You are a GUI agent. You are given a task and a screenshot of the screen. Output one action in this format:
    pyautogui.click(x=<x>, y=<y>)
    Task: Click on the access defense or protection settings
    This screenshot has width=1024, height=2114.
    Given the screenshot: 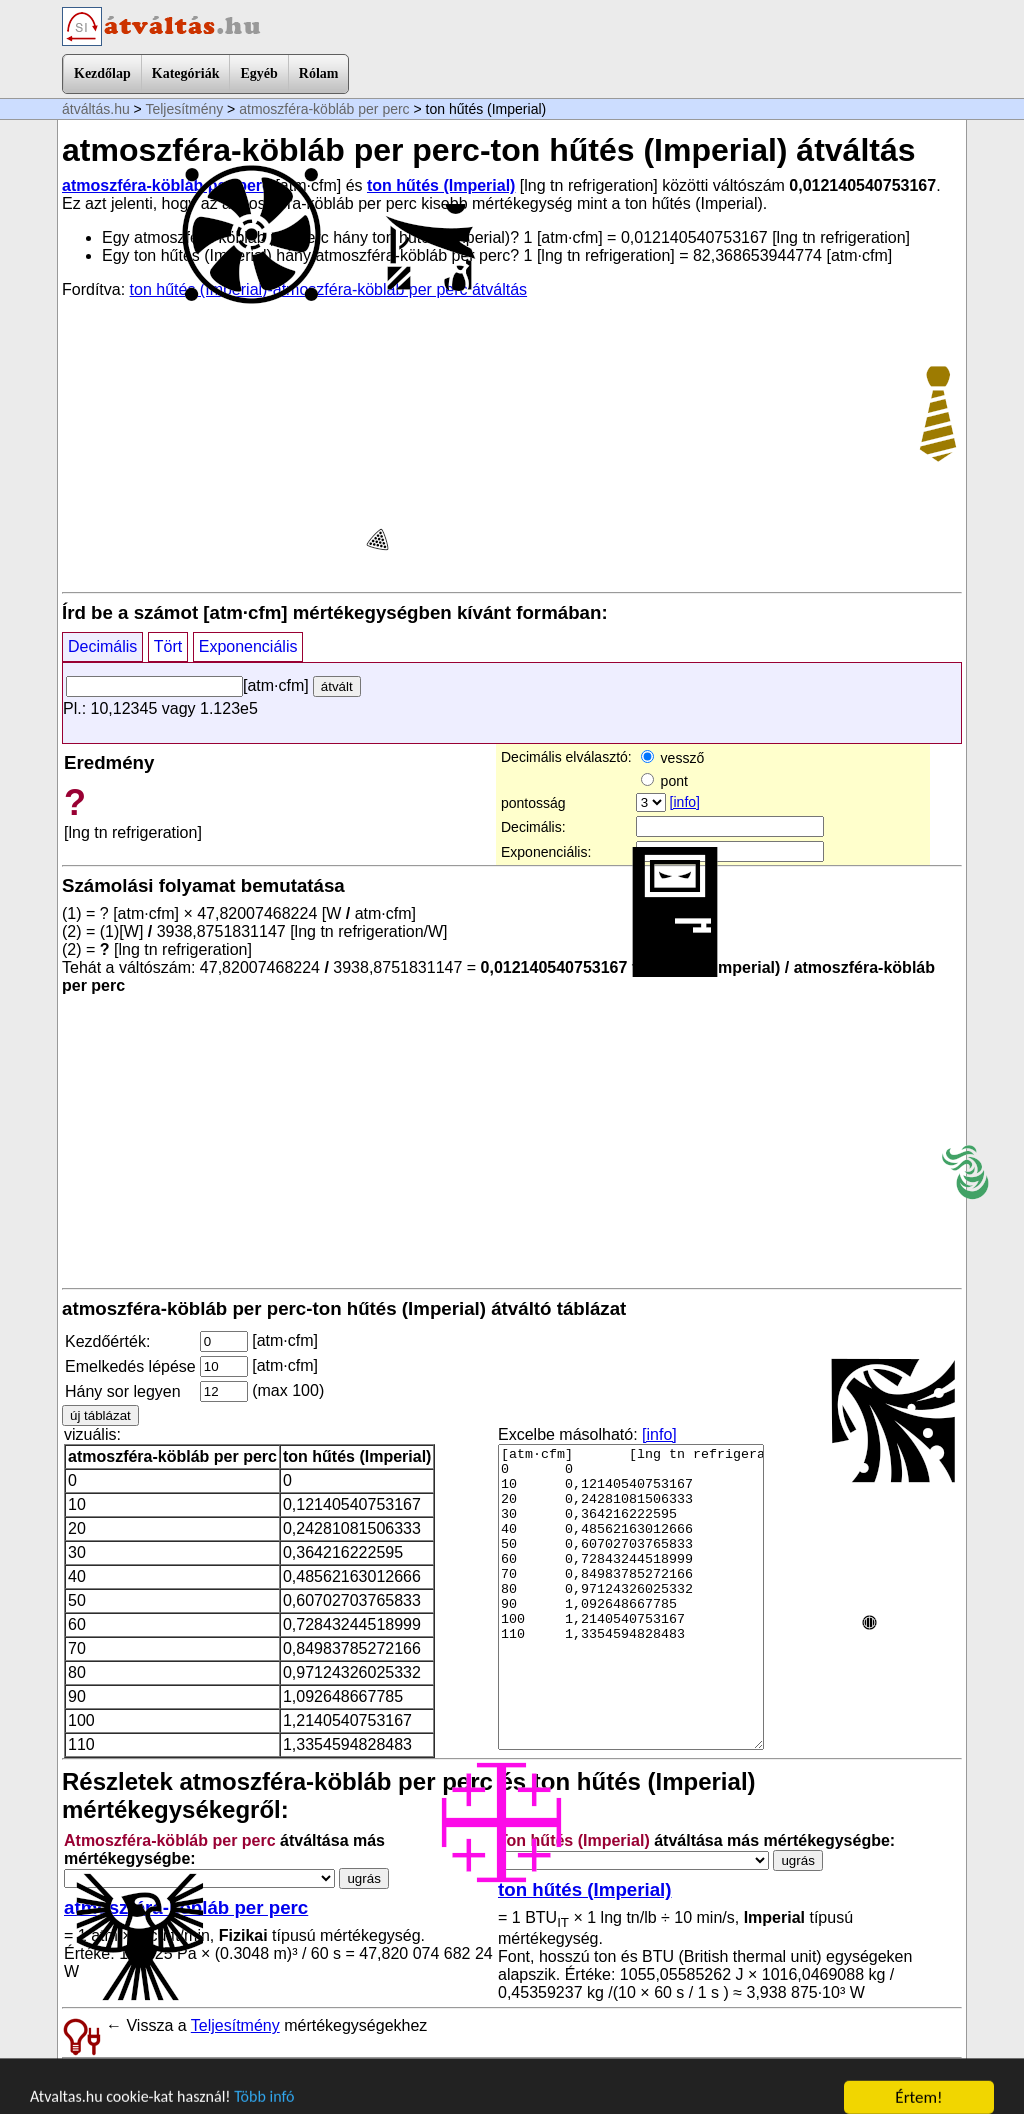 What is the action you would take?
    pyautogui.click(x=869, y=1622)
    